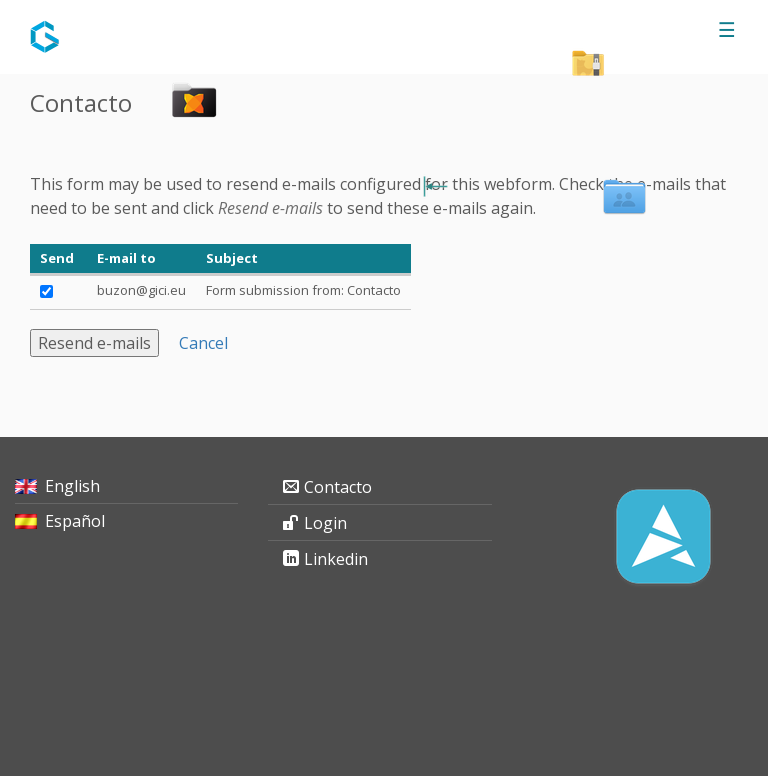 Image resolution: width=768 pixels, height=776 pixels. What do you see at coordinates (624, 196) in the screenshot?
I see `open the servers folder` at bounding box center [624, 196].